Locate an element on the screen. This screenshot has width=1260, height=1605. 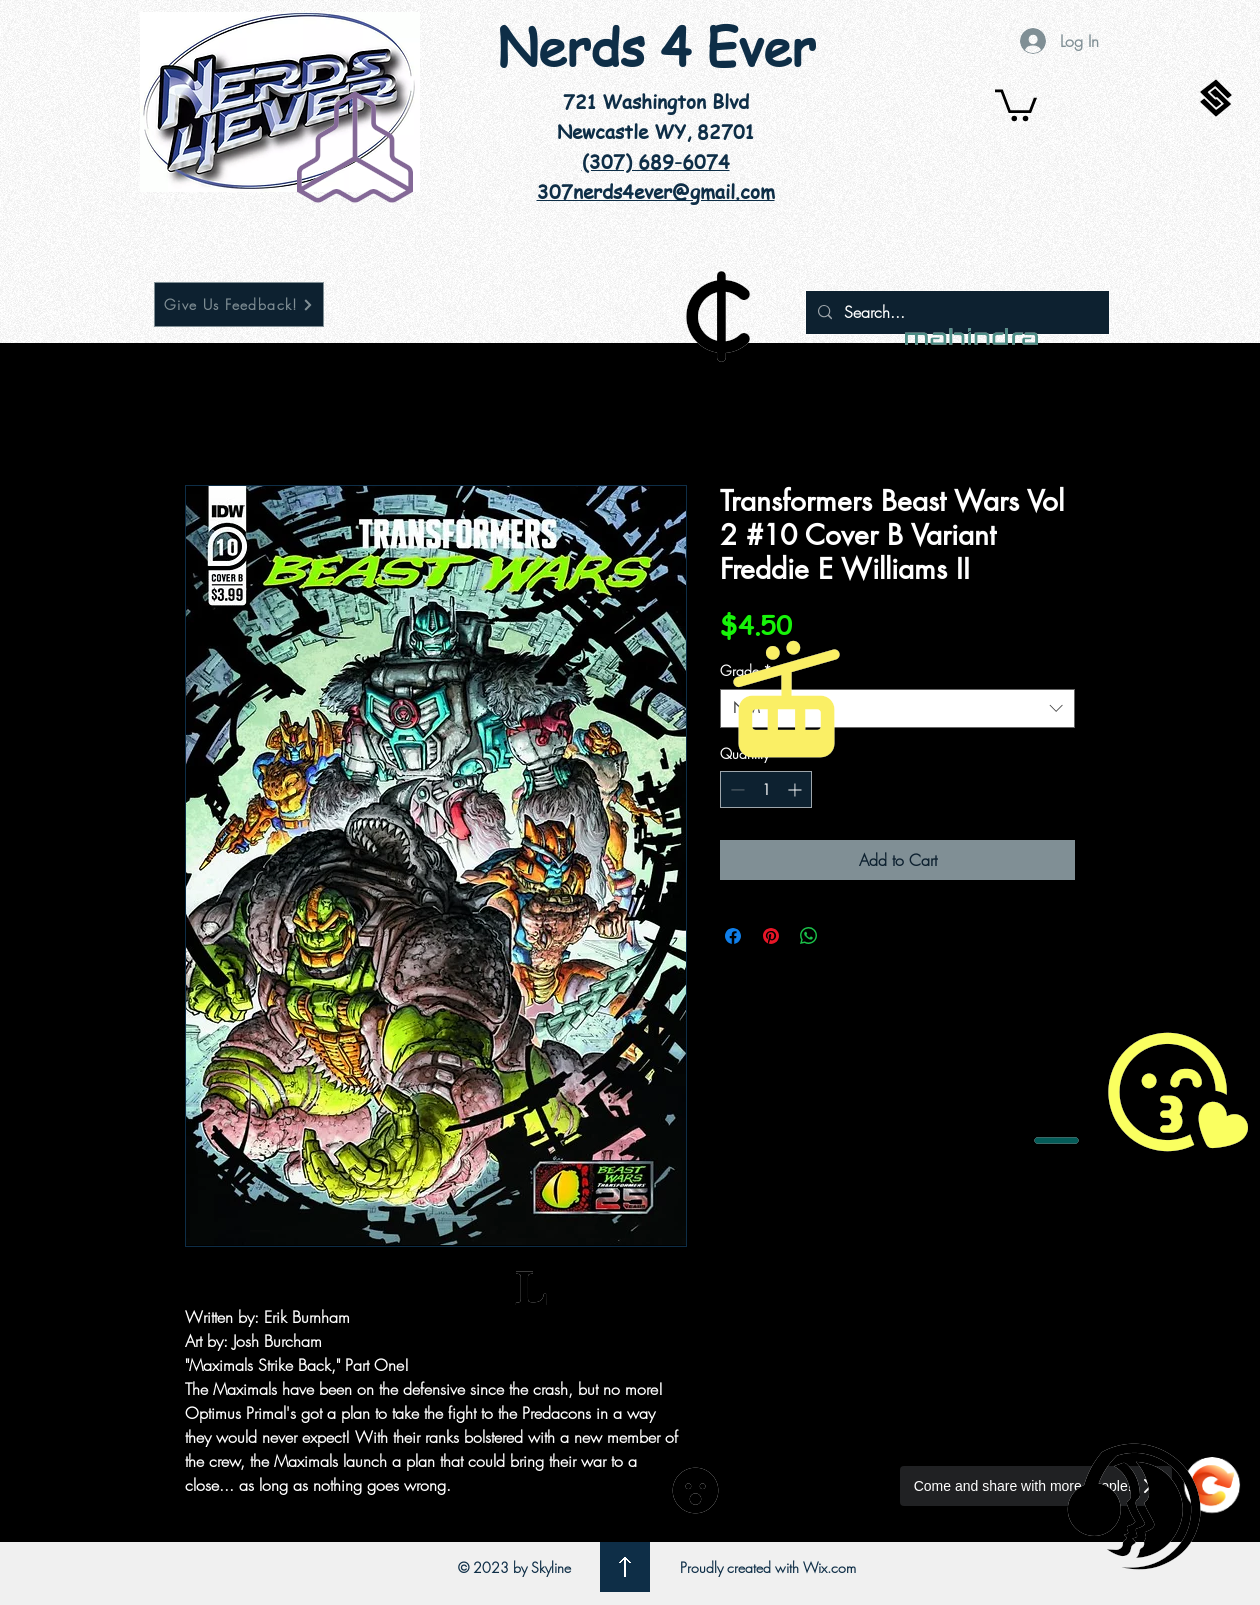
open frontify brand management platform is located at coordinates (355, 147).